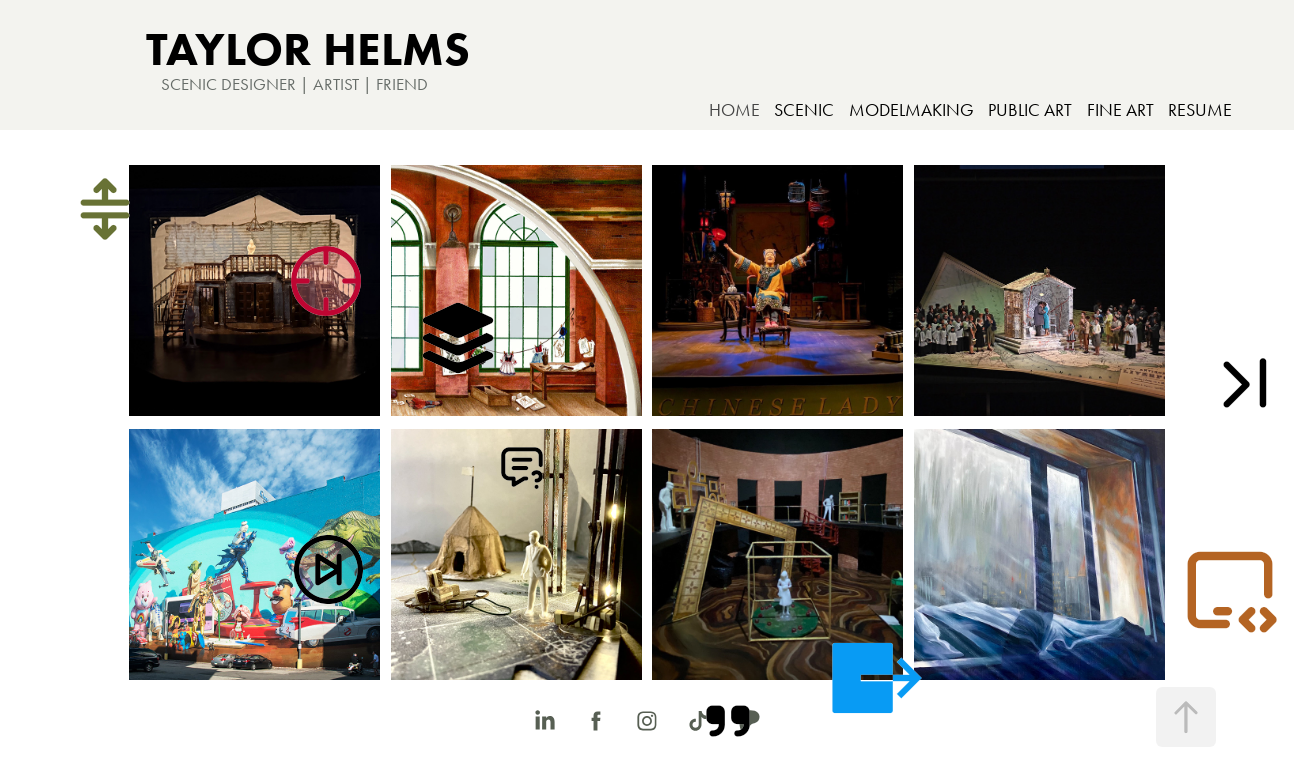 The height and width of the screenshot is (769, 1294). What do you see at coordinates (328, 569) in the screenshot?
I see `skip to next track` at bounding box center [328, 569].